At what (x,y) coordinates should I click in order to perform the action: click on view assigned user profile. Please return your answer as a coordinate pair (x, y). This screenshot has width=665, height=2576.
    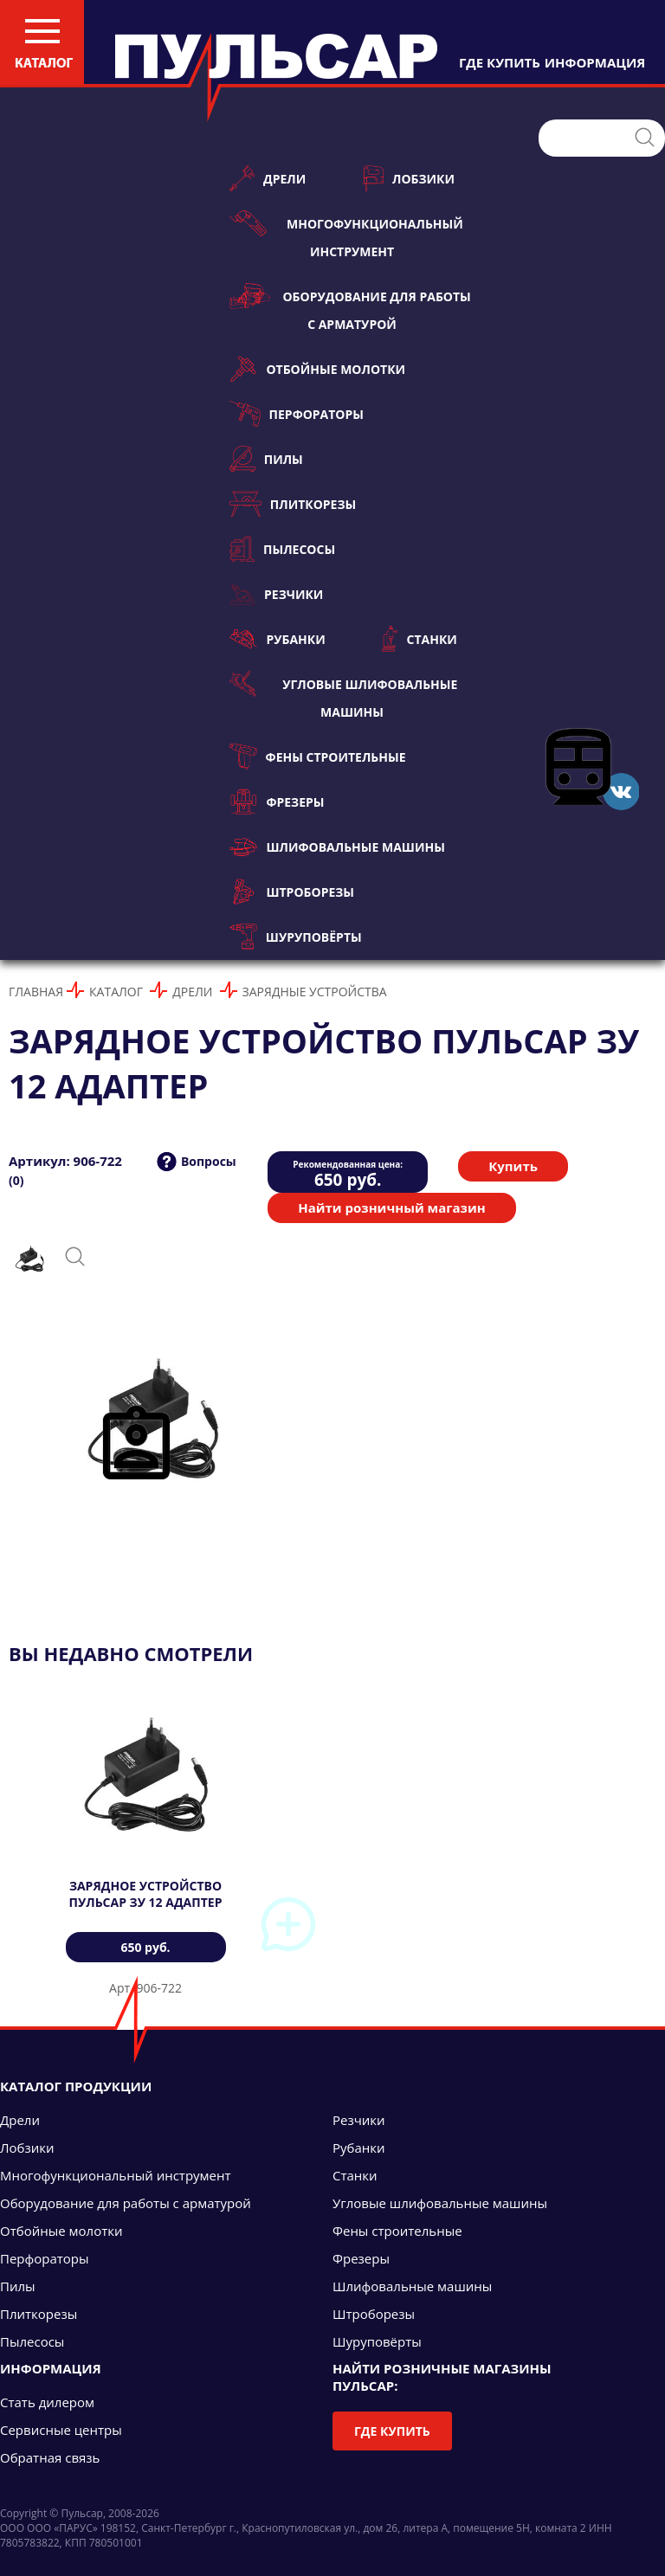
    Looking at the image, I should click on (136, 1446).